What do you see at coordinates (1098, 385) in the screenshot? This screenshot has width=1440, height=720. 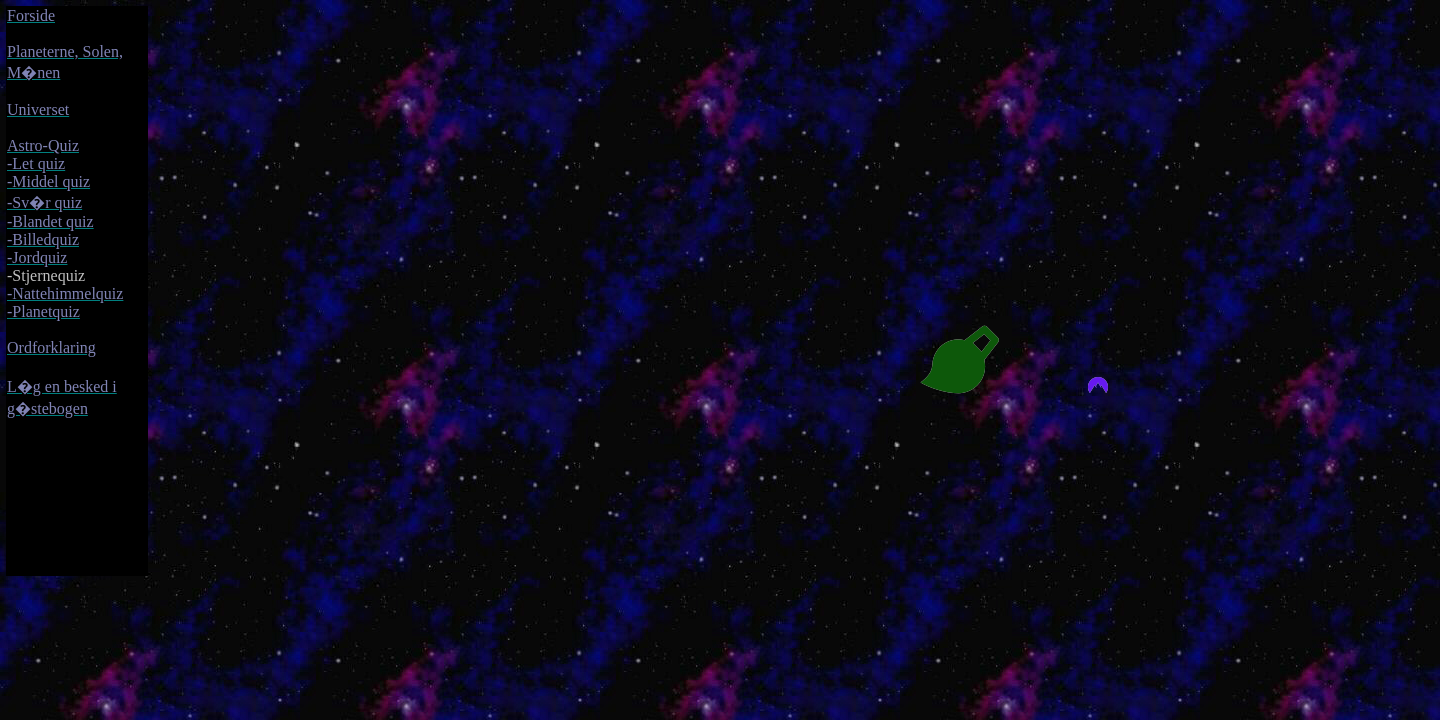 I see `open the NordVPN app` at bounding box center [1098, 385].